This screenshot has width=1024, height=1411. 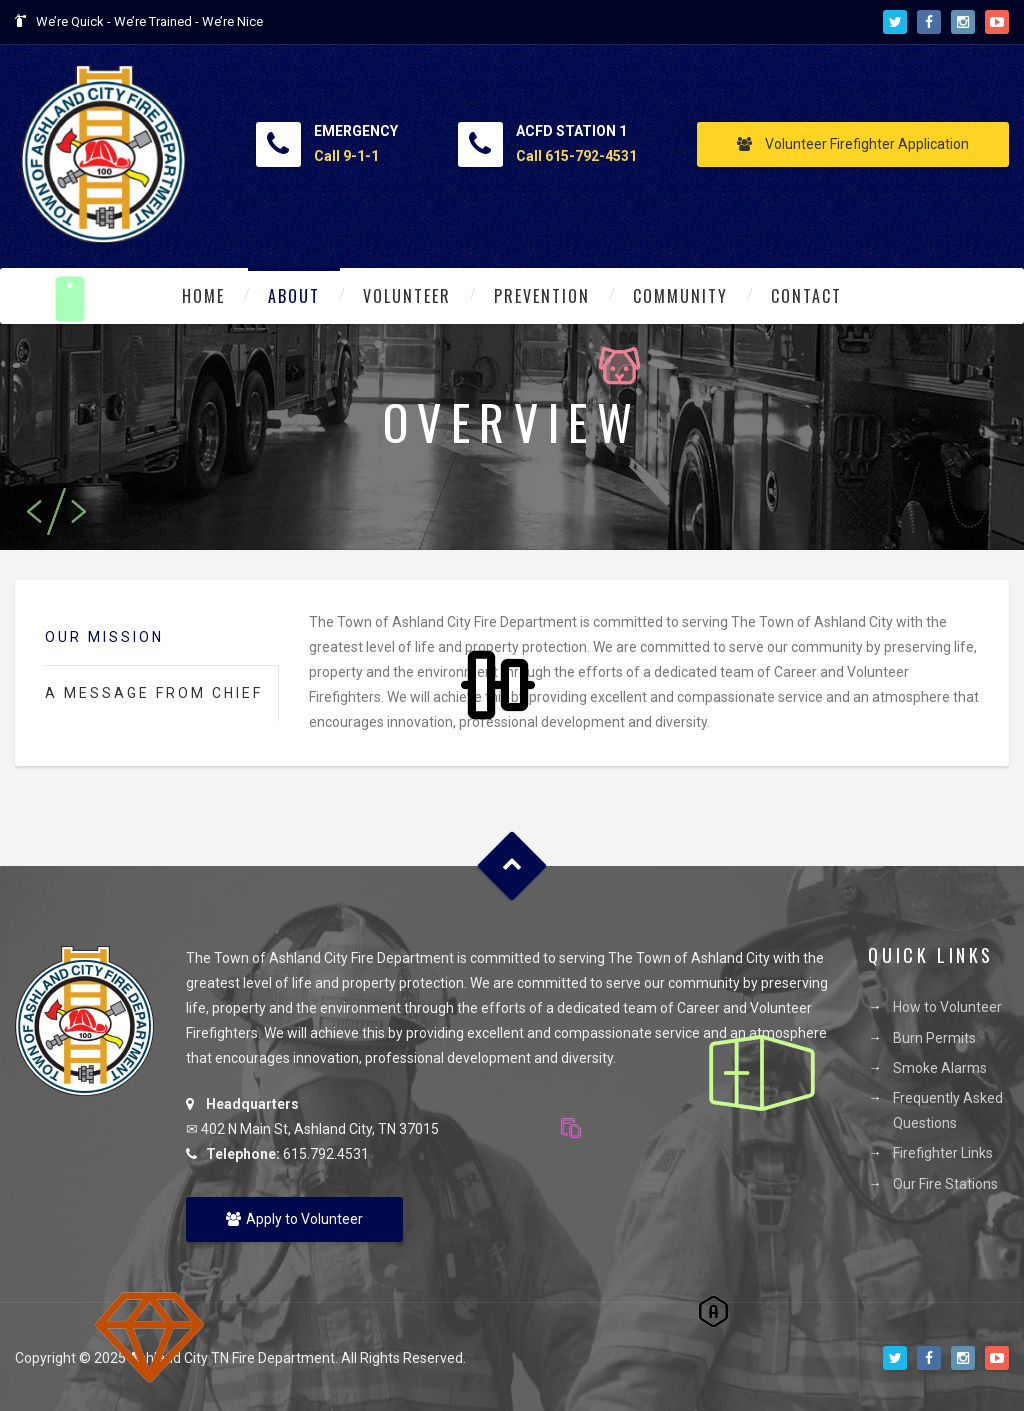 What do you see at coordinates (762, 1073) in the screenshot?
I see `view shipping or freight details` at bounding box center [762, 1073].